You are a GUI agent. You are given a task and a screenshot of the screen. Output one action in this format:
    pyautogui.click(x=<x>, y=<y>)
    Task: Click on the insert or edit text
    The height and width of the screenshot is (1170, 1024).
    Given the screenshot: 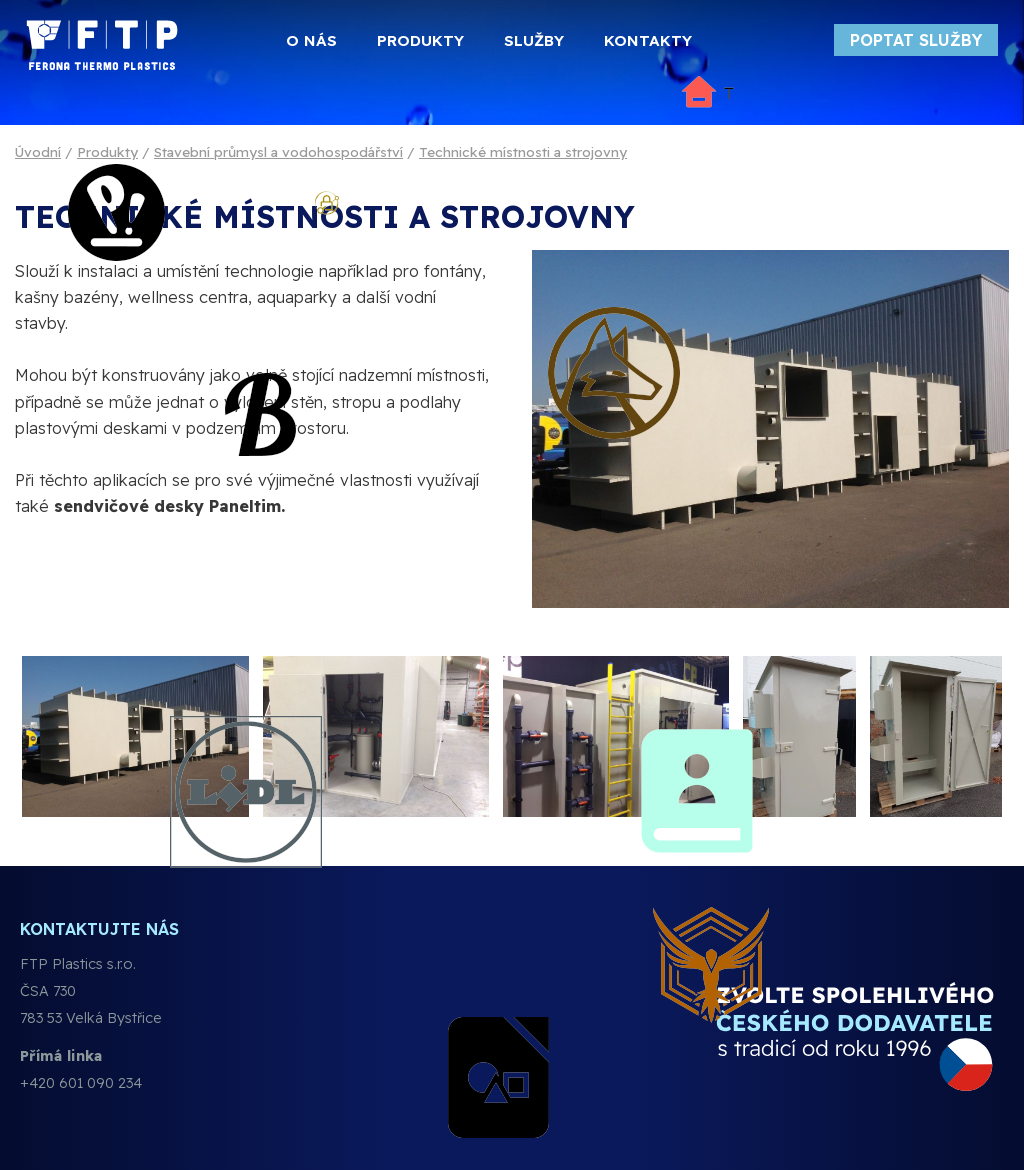 What is the action you would take?
    pyautogui.click(x=729, y=93)
    